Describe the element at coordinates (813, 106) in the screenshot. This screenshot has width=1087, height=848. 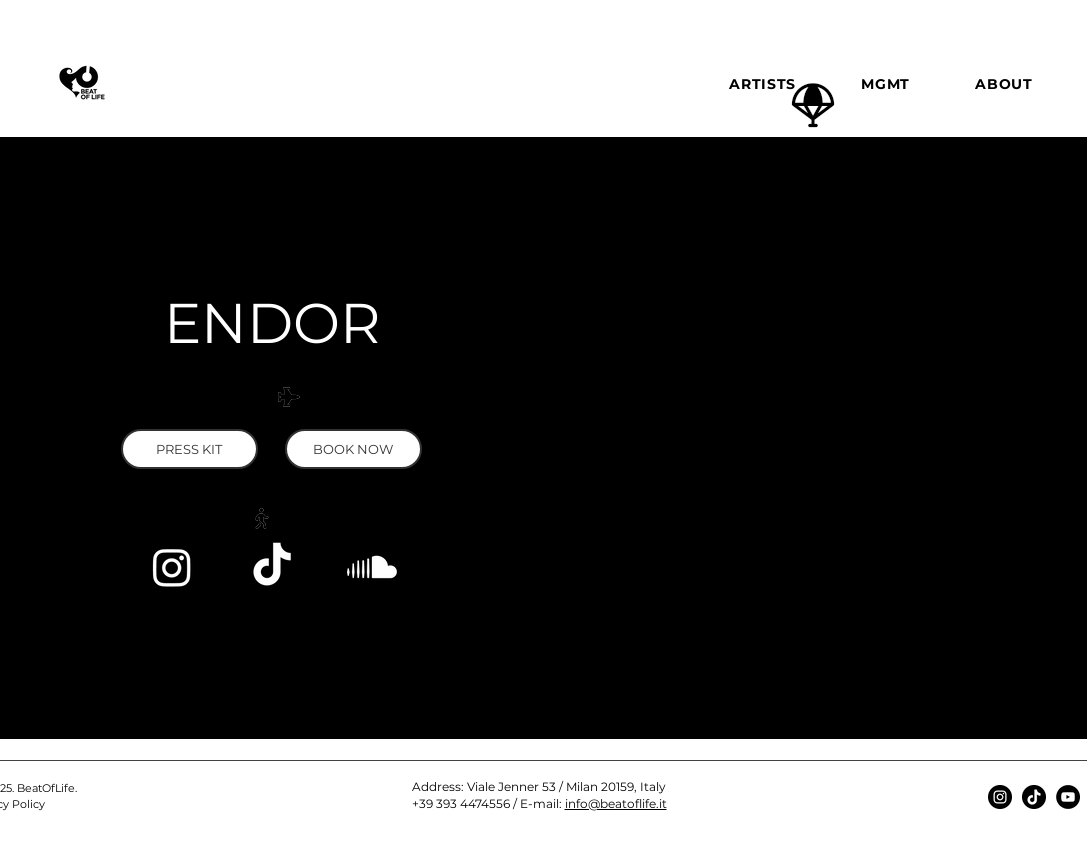
I see `access emergency or backup features` at that location.